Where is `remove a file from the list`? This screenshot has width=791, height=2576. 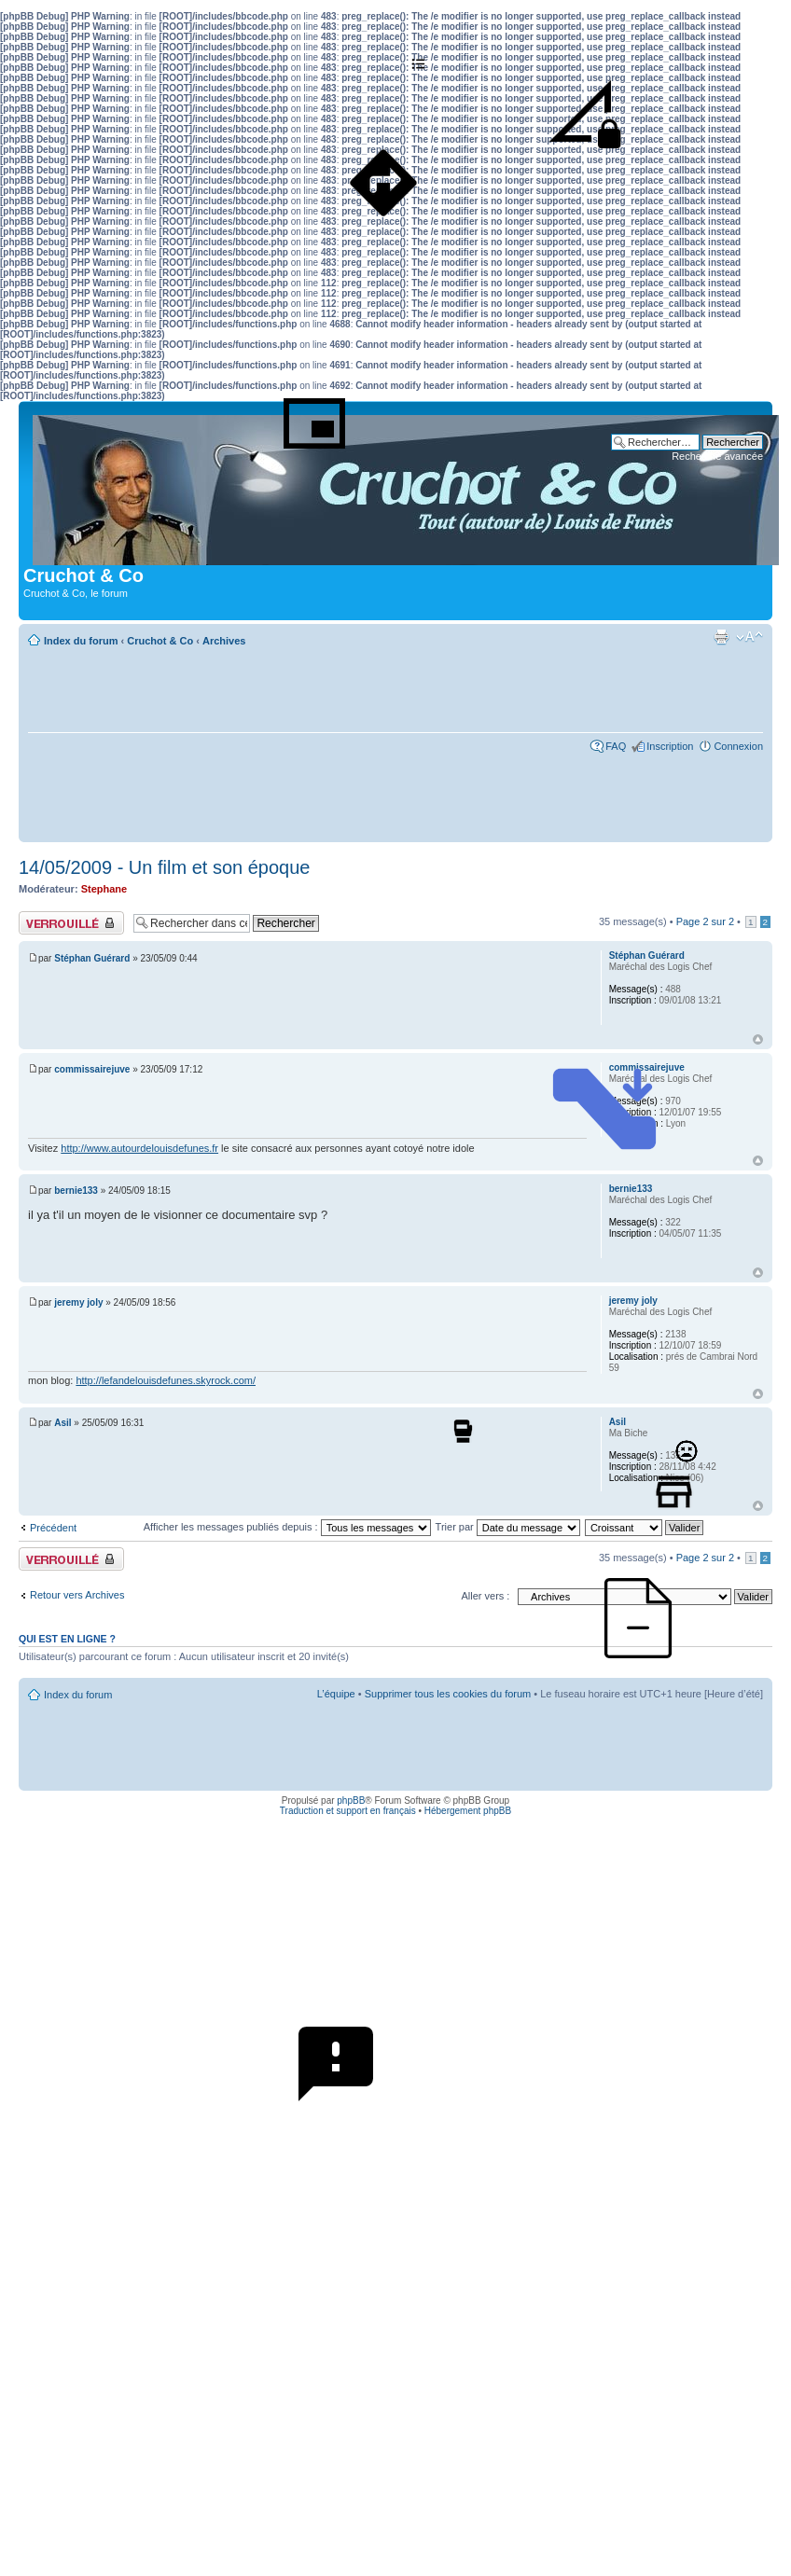 remove a file from the list is located at coordinates (638, 1618).